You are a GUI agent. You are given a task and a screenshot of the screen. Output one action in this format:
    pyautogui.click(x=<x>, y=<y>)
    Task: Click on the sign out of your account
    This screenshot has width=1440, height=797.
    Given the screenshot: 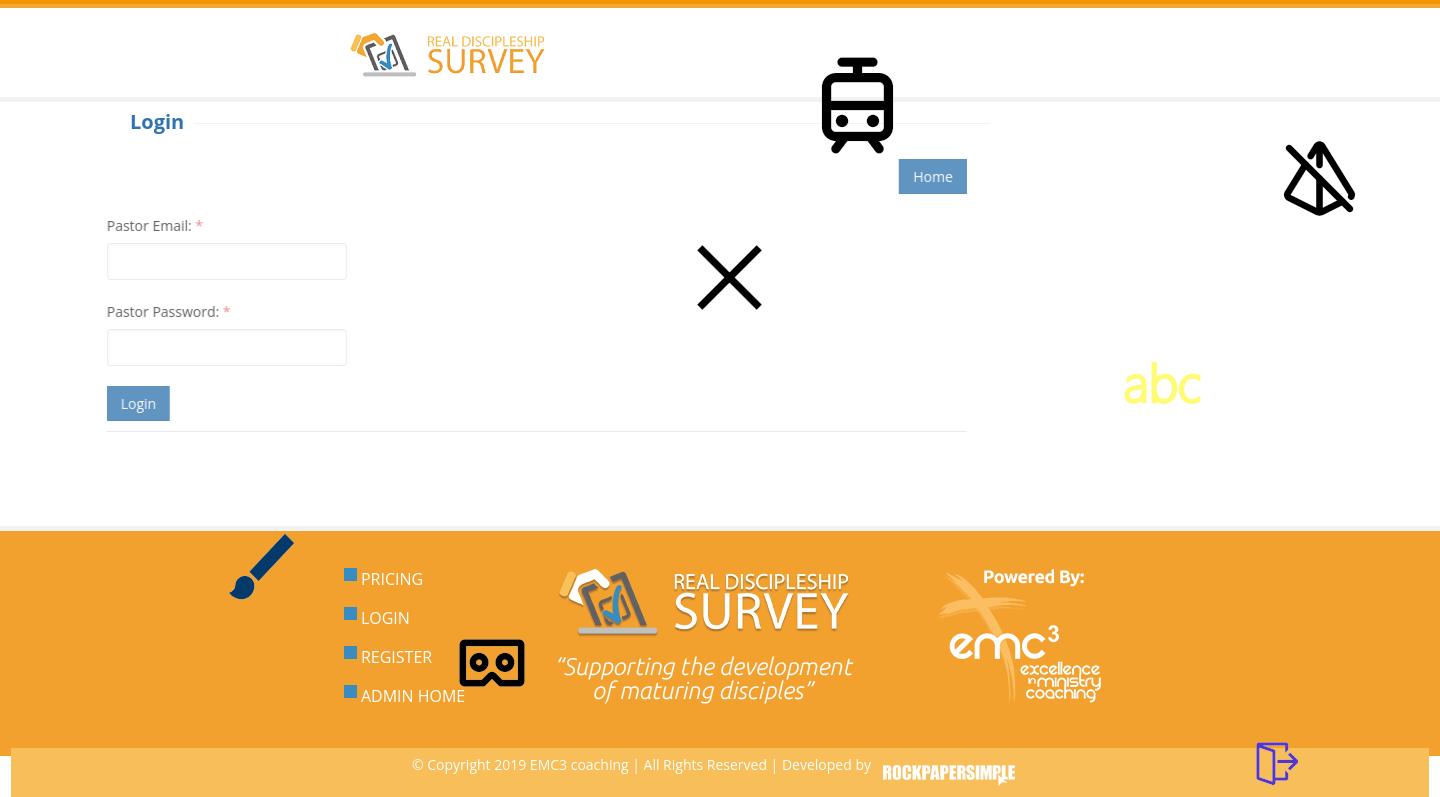 What is the action you would take?
    pyautogui.click(x=1275, y=761)
    